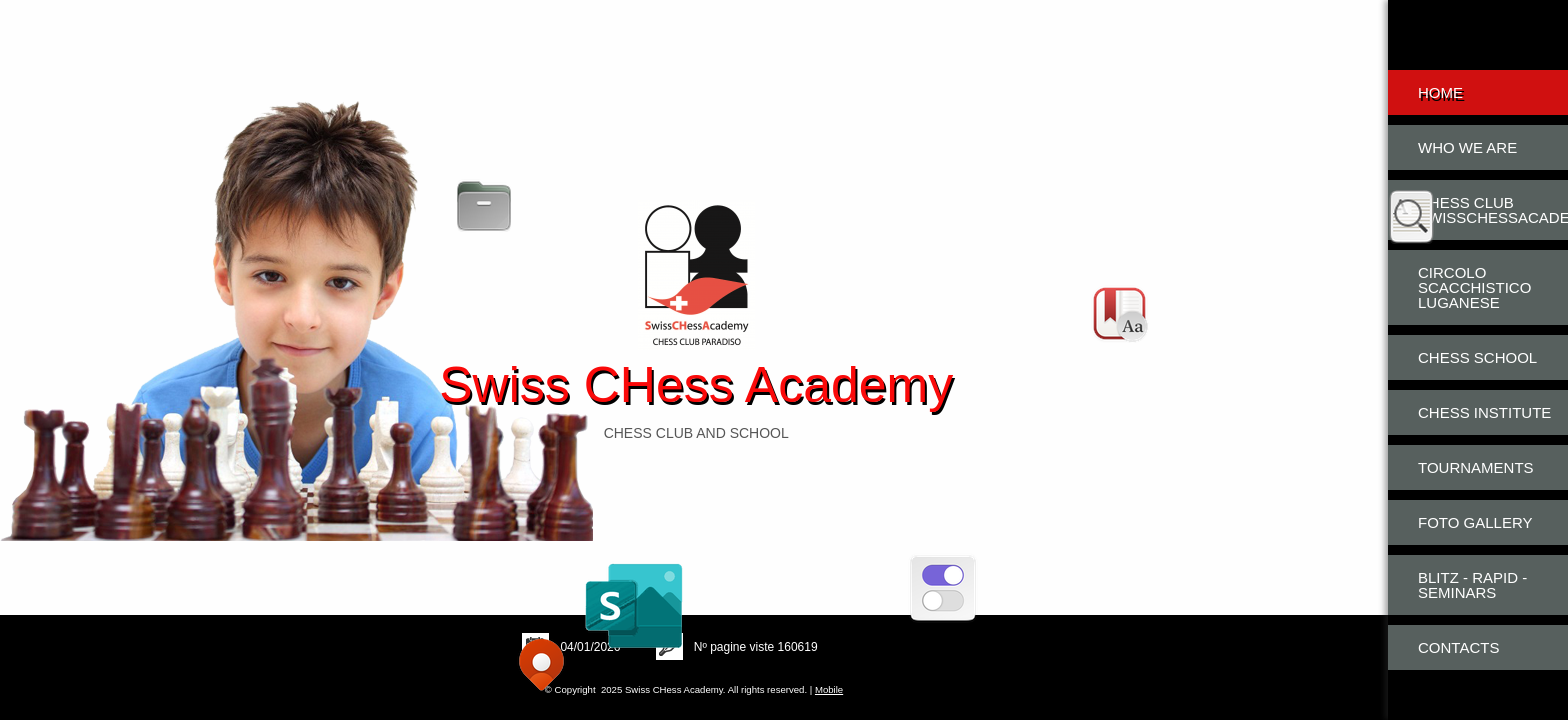 The width and height of the screenshot is (1568, 720). What do you see at coordinates (1119, 313) in the screenshot?
I see `open the dictionary app` at bounding box center [1119, 313].